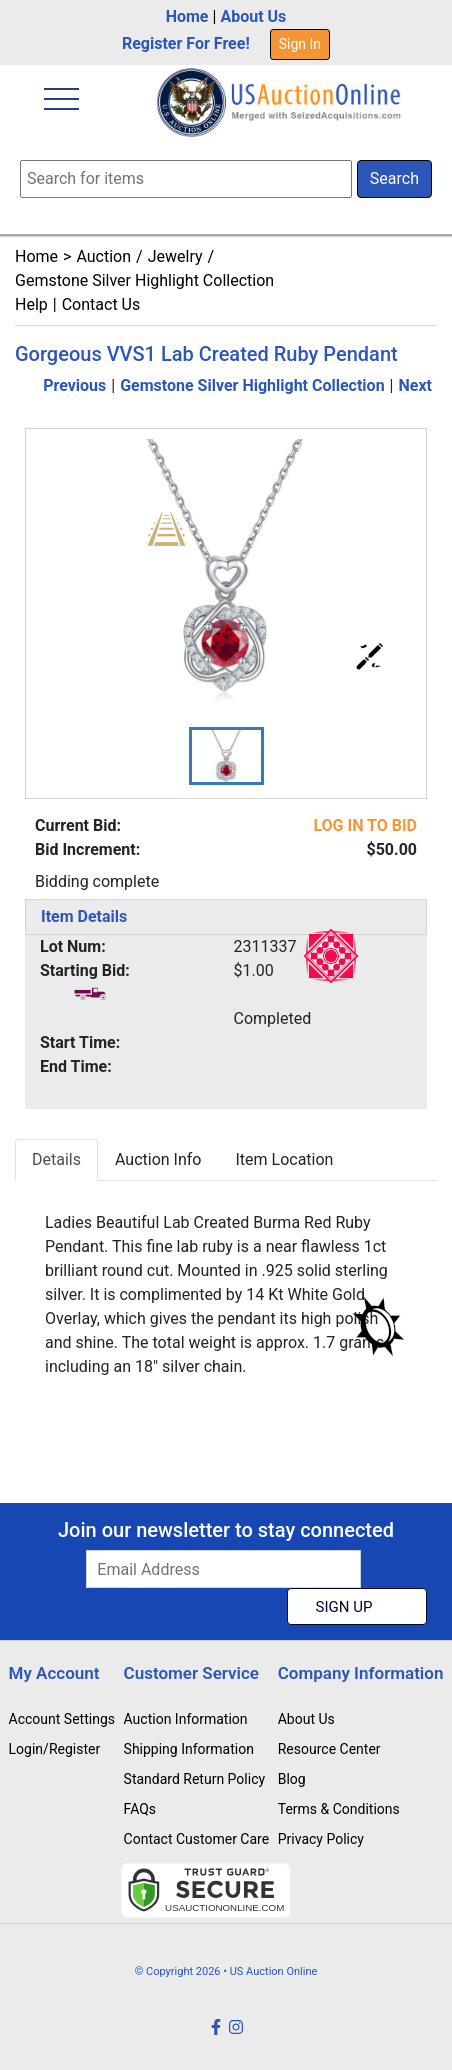  Describe the element at coordinates (166, 526) in the screenshot. I see `access train or railway transportation options` at that location.